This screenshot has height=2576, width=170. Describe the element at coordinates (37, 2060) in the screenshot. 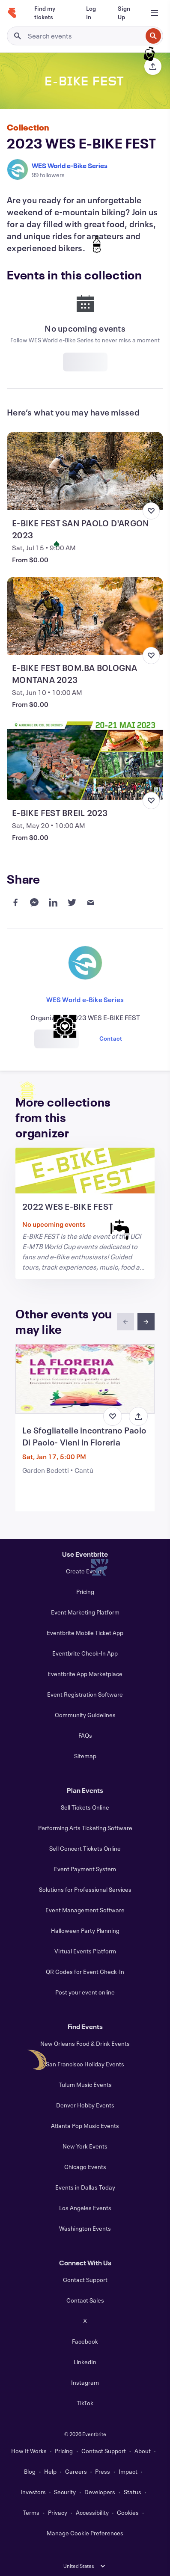

I see `indicates a slash or cutting attack action` at that location.